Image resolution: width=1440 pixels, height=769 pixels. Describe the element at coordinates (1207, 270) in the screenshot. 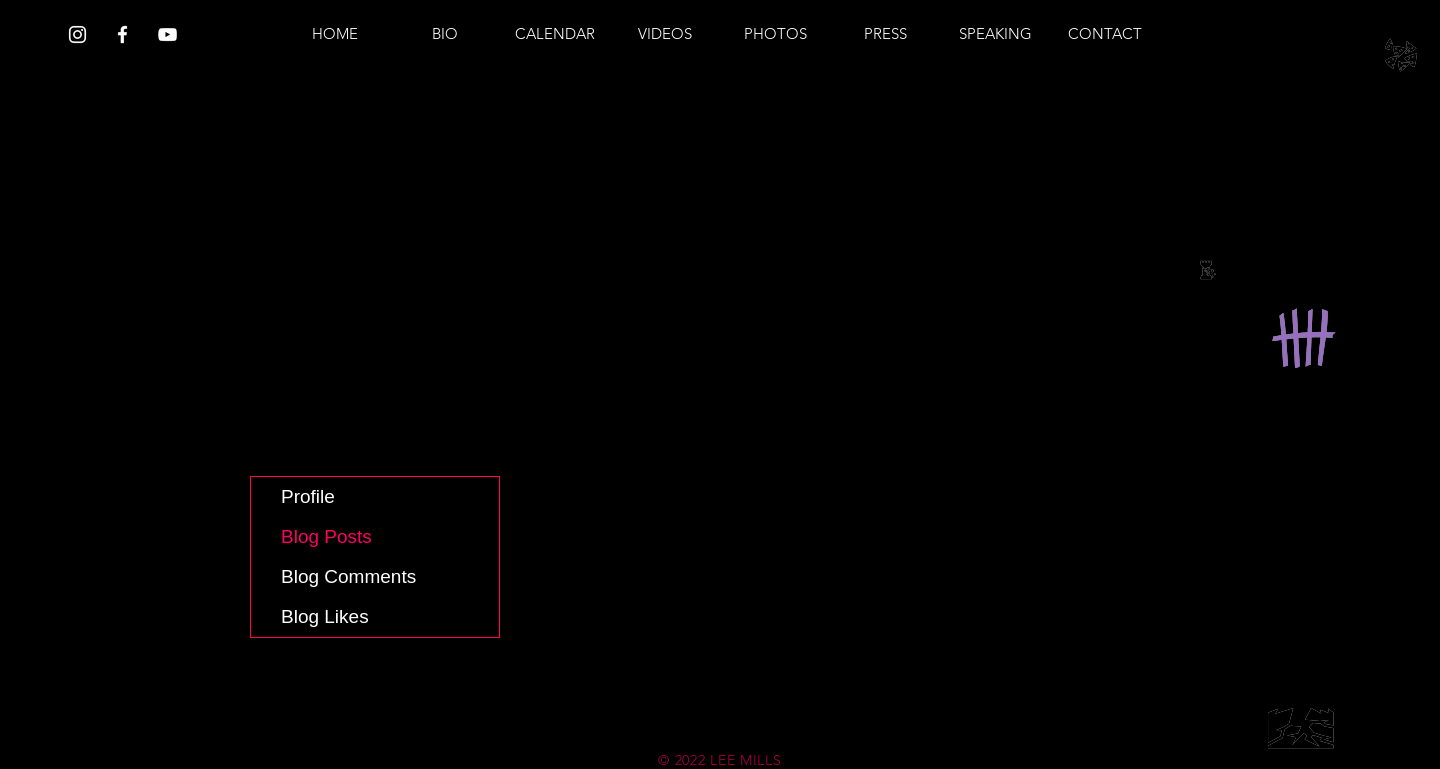

I see `indicates a destroyed or damaged tower in a game` at that location.